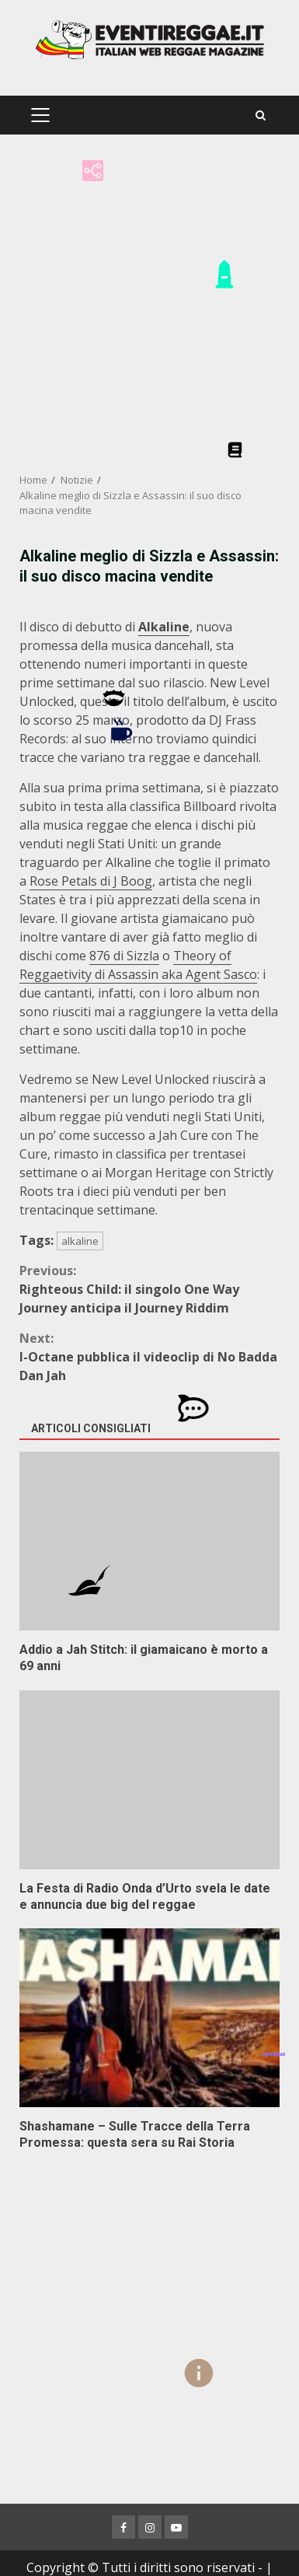 The width and height of the screenshot is (299, 2576). I want to click on open Rocket.Chat messaging app, so click(193, 1408).